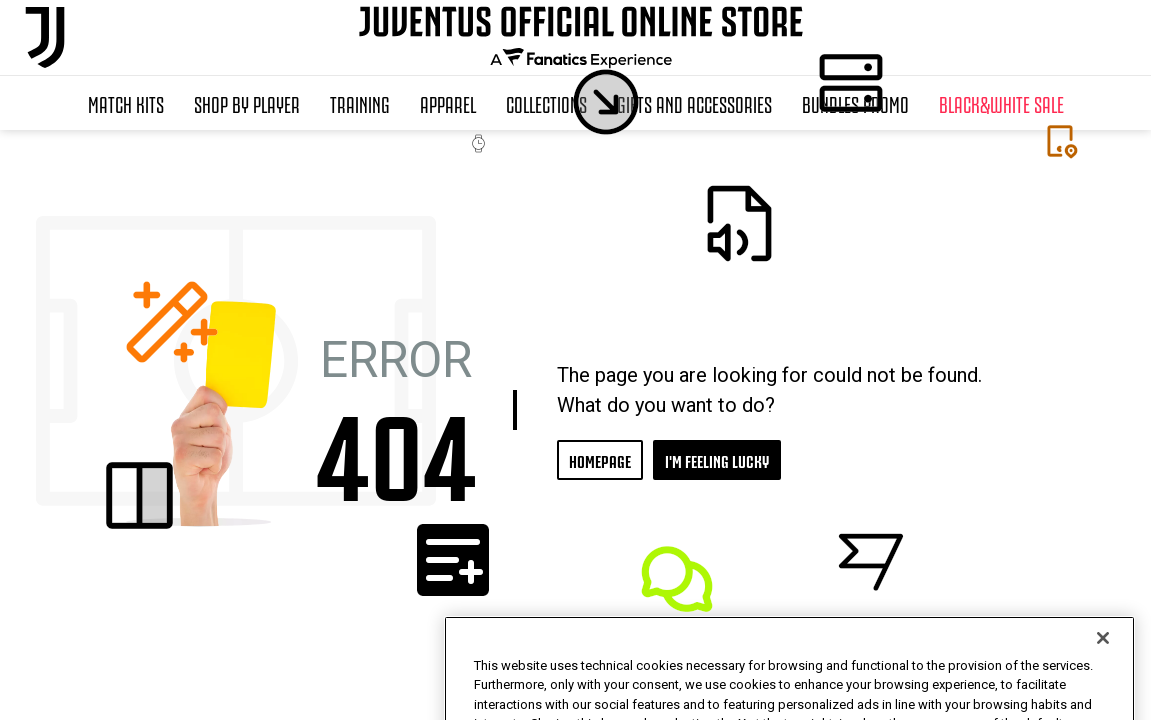 The height and width of the screenshot is (720, 1151). Describe the element at coordinates (1060, 141) in the screenshot. I see `set tablet as pinned location device` at that location.